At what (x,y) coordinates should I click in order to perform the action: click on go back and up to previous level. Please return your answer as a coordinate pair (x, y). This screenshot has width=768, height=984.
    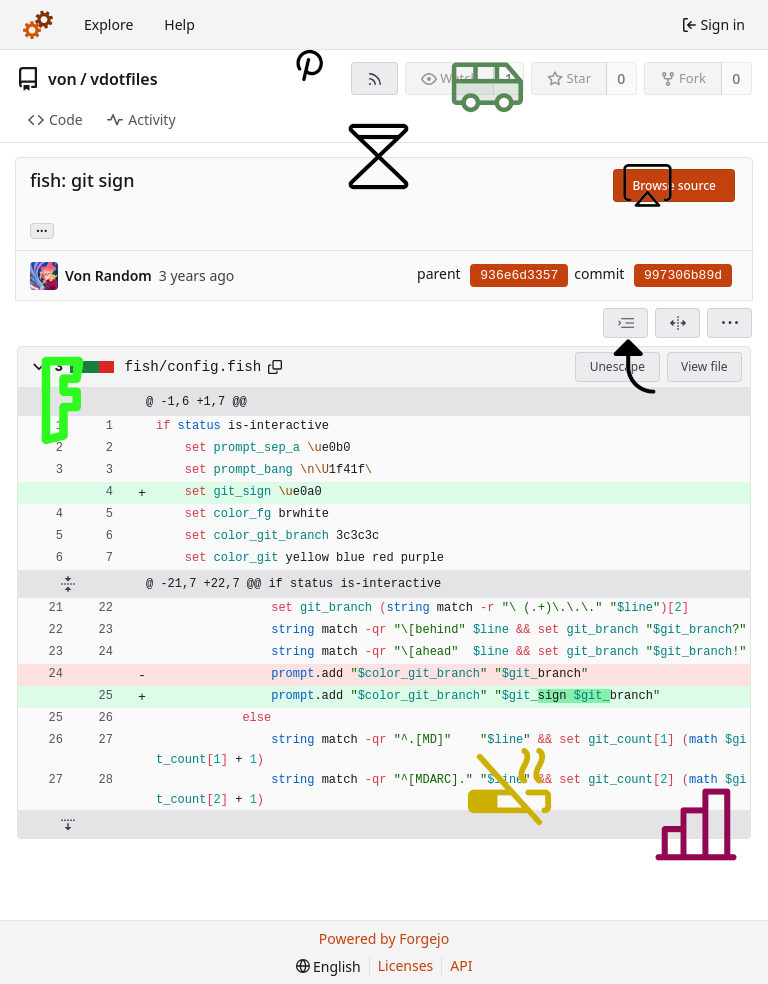
    Looking at the image, I should click on (634, 366).